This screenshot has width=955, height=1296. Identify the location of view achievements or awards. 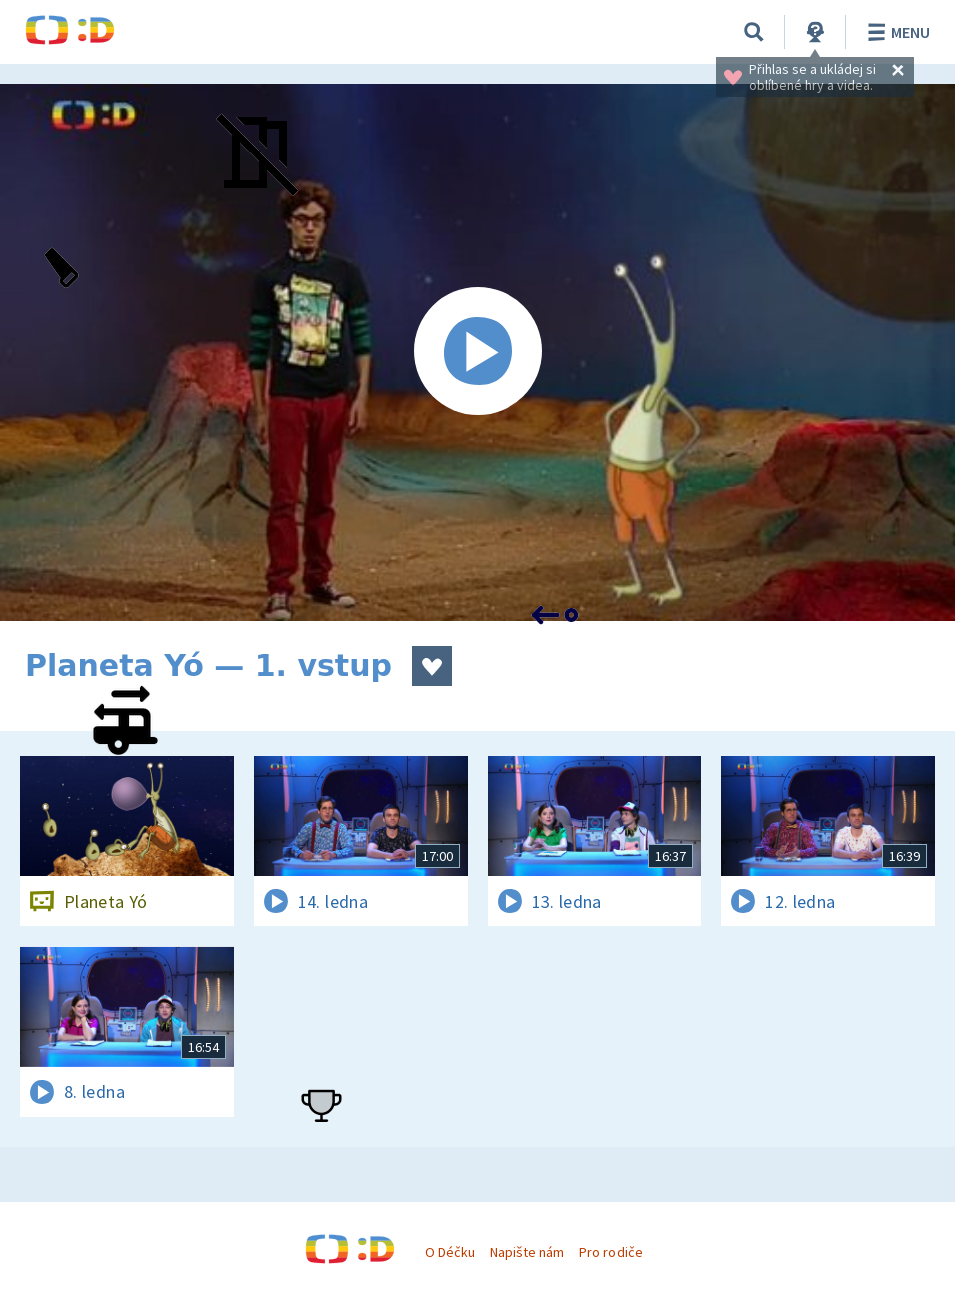
(321, 1104).